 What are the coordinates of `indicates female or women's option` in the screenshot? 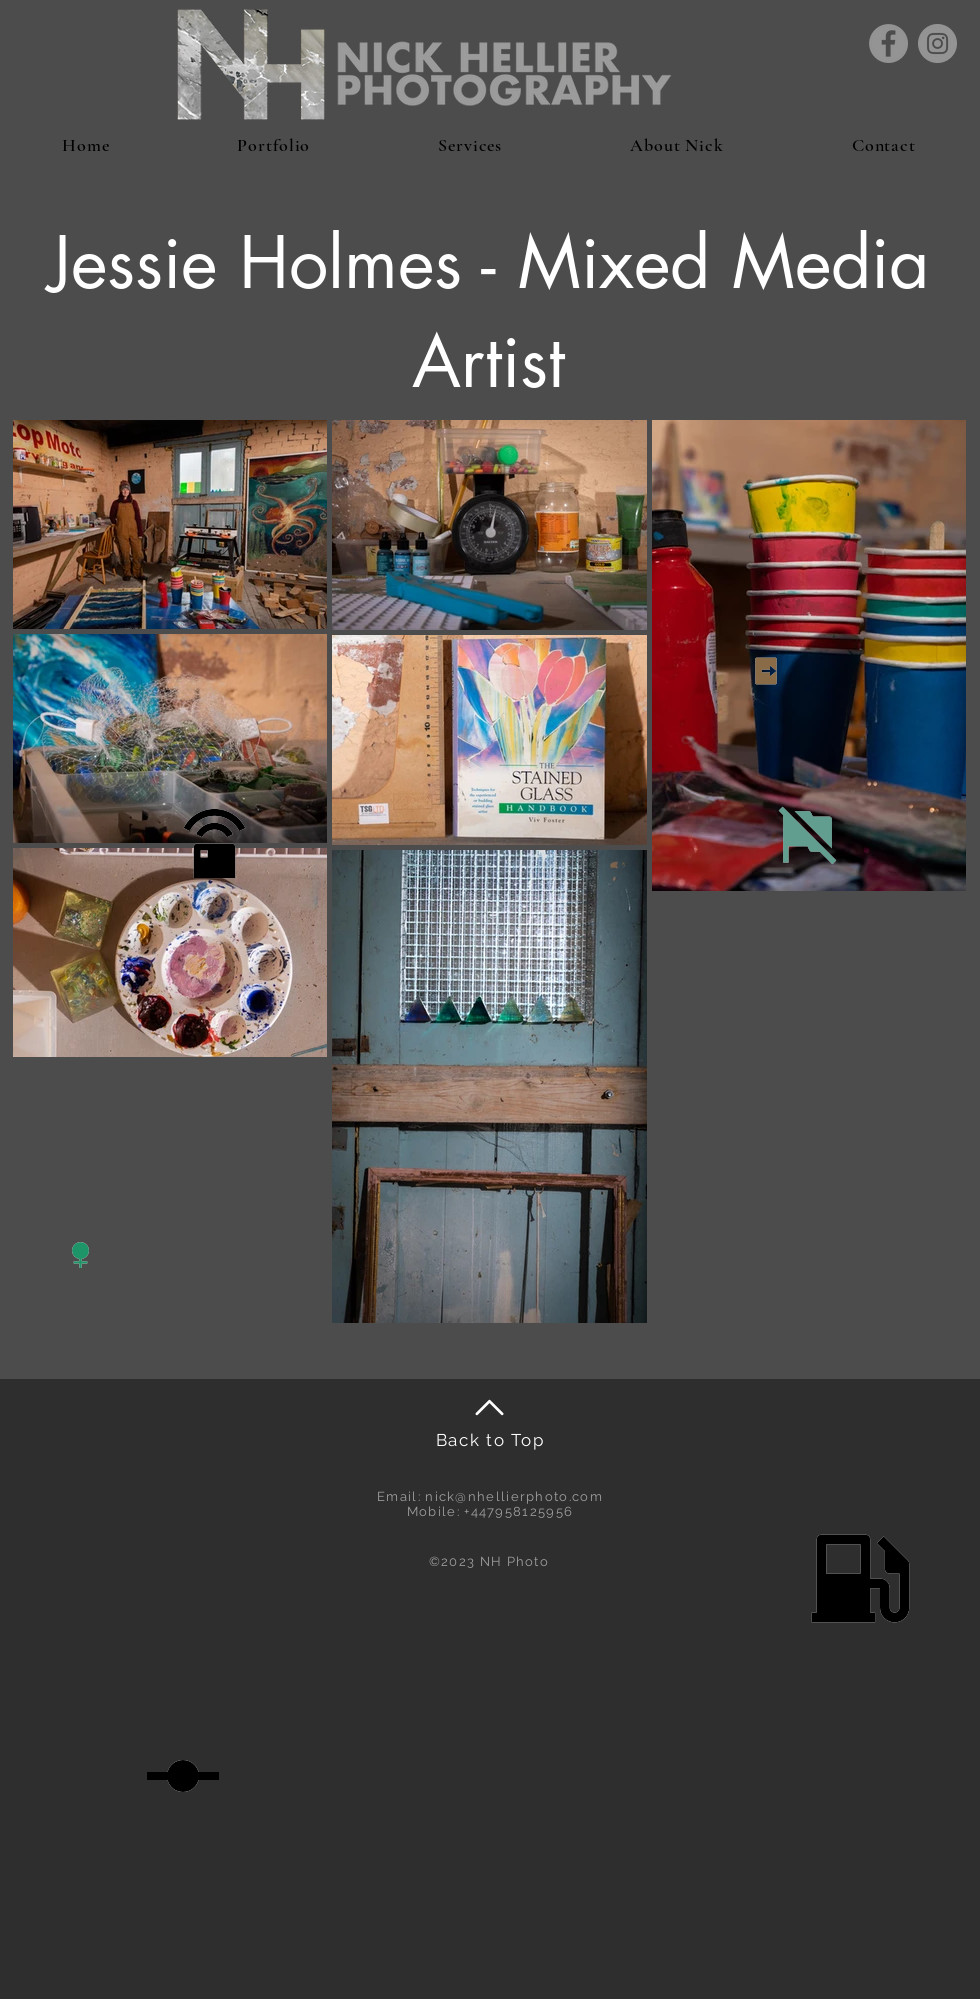 It's located at (80, 1254).